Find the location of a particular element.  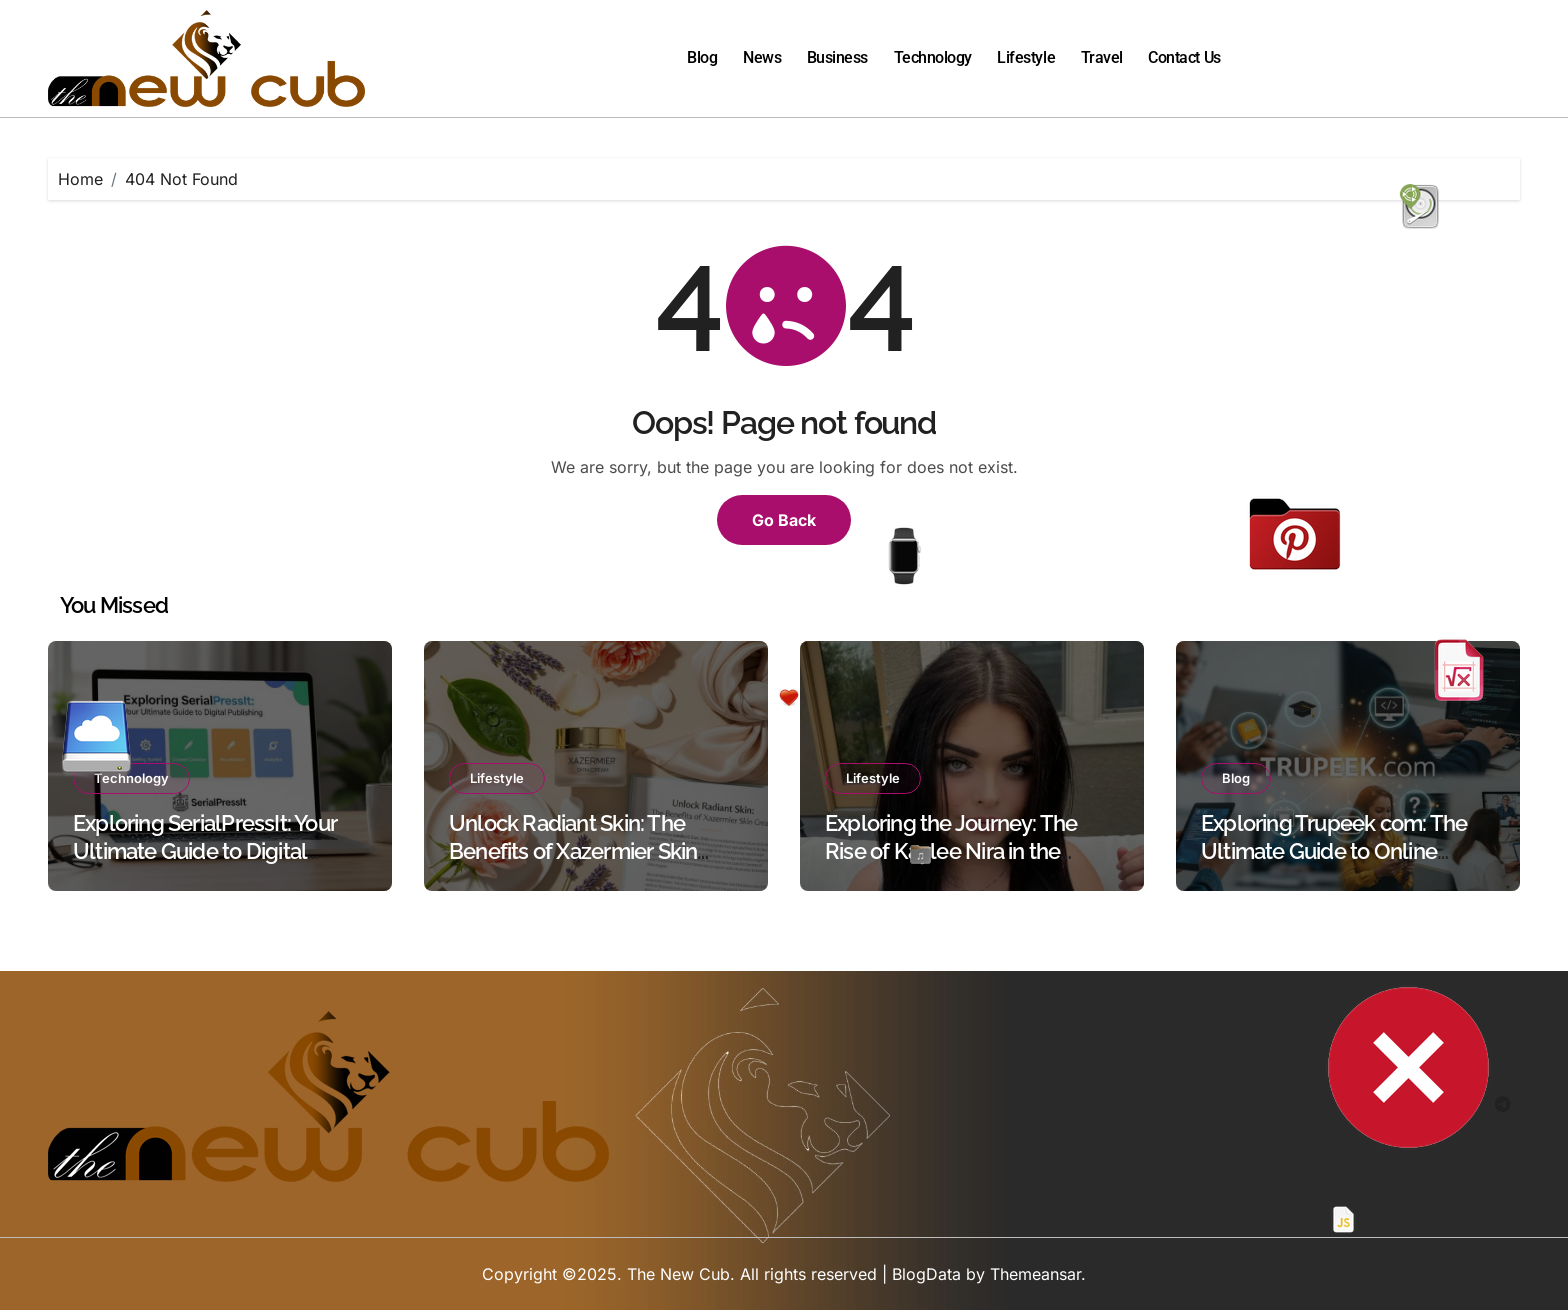

a javascript source code file is located at coordinates (1343, 1219).